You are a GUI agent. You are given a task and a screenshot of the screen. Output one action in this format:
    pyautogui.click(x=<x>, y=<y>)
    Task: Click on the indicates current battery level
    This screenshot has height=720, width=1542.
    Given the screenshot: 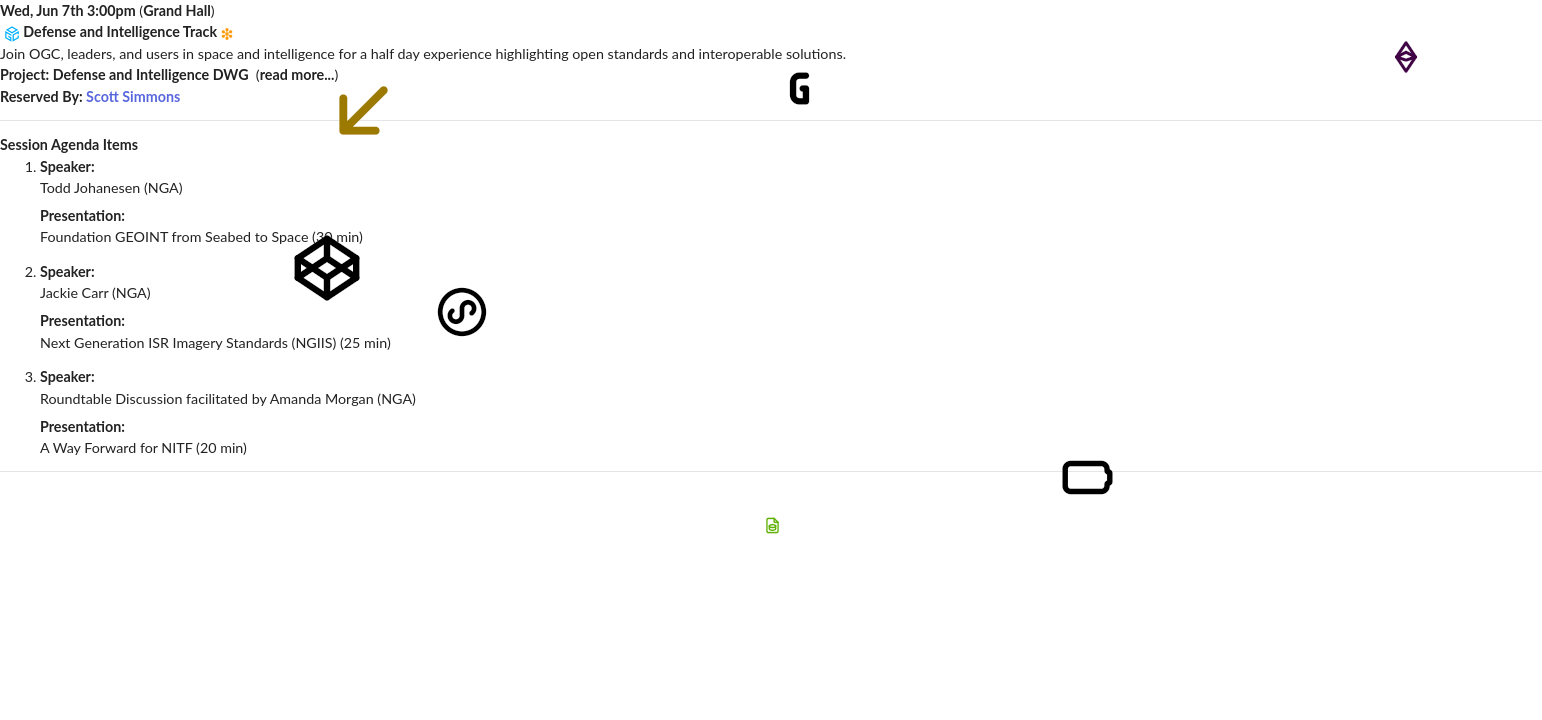 What is the action you would take?
    pyautogui.click(x=1087, y=477)
    